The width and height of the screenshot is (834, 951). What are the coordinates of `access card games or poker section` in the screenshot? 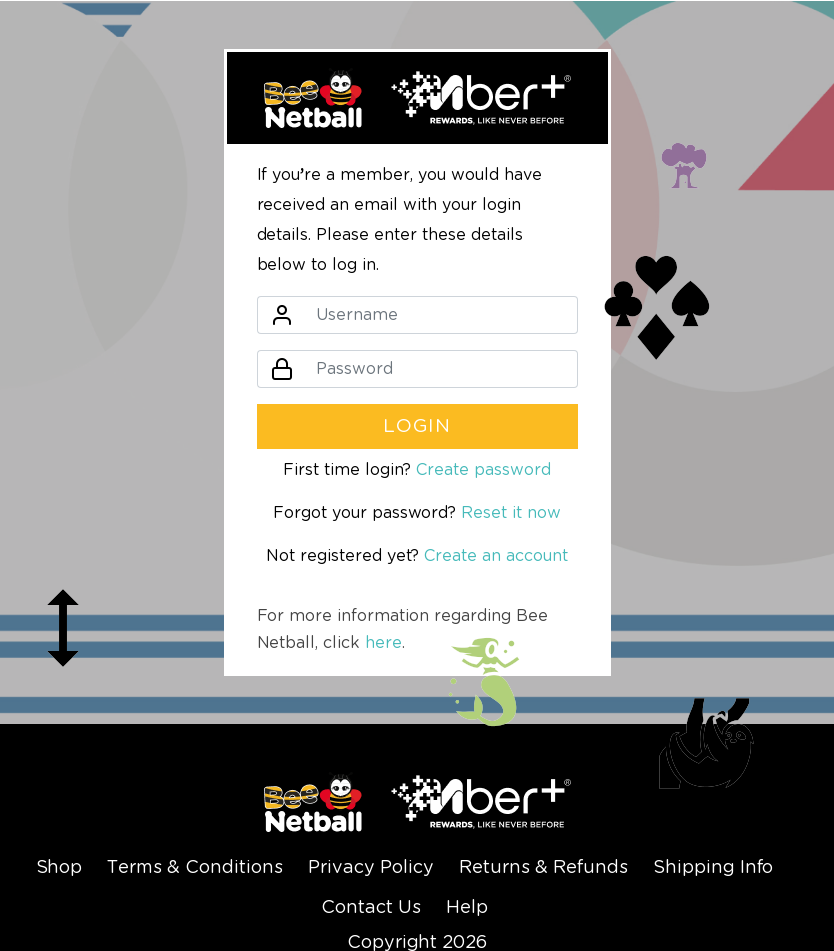 It's located at (656, 307).